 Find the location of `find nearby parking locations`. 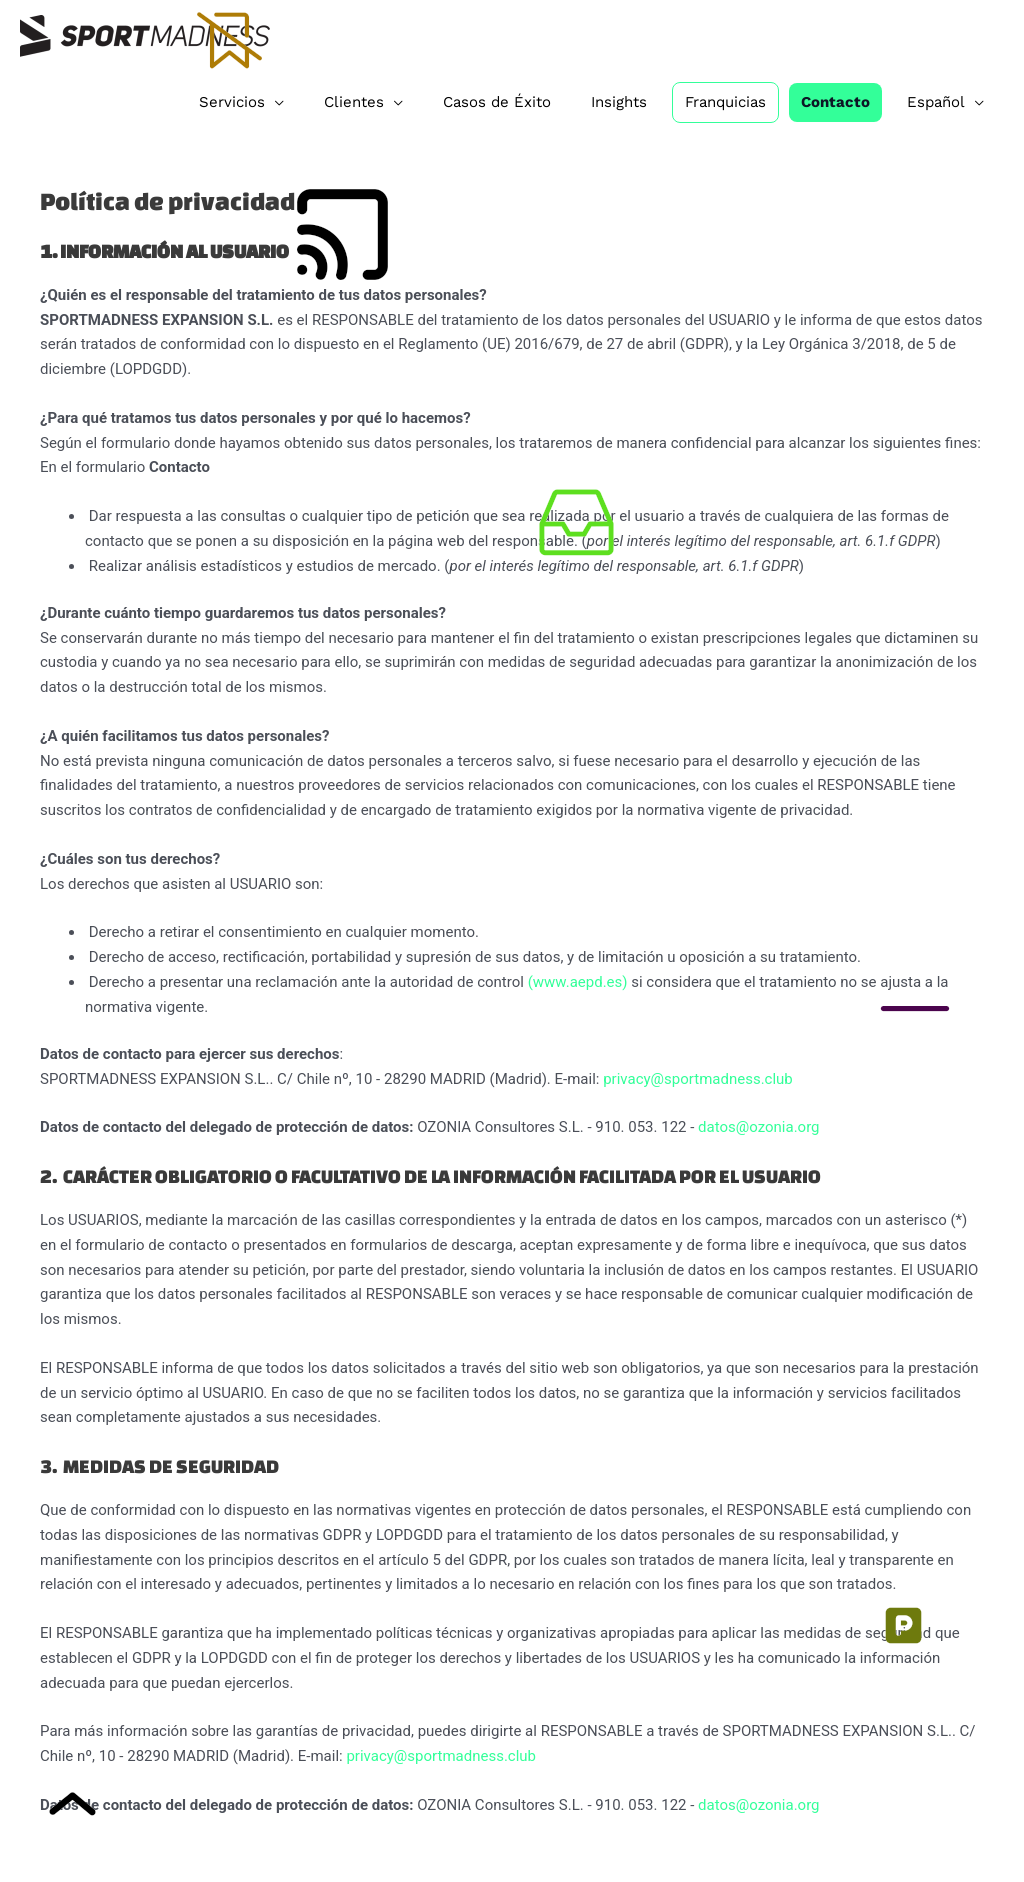

find nearby parking locations is located at coordinates (903, 1625).